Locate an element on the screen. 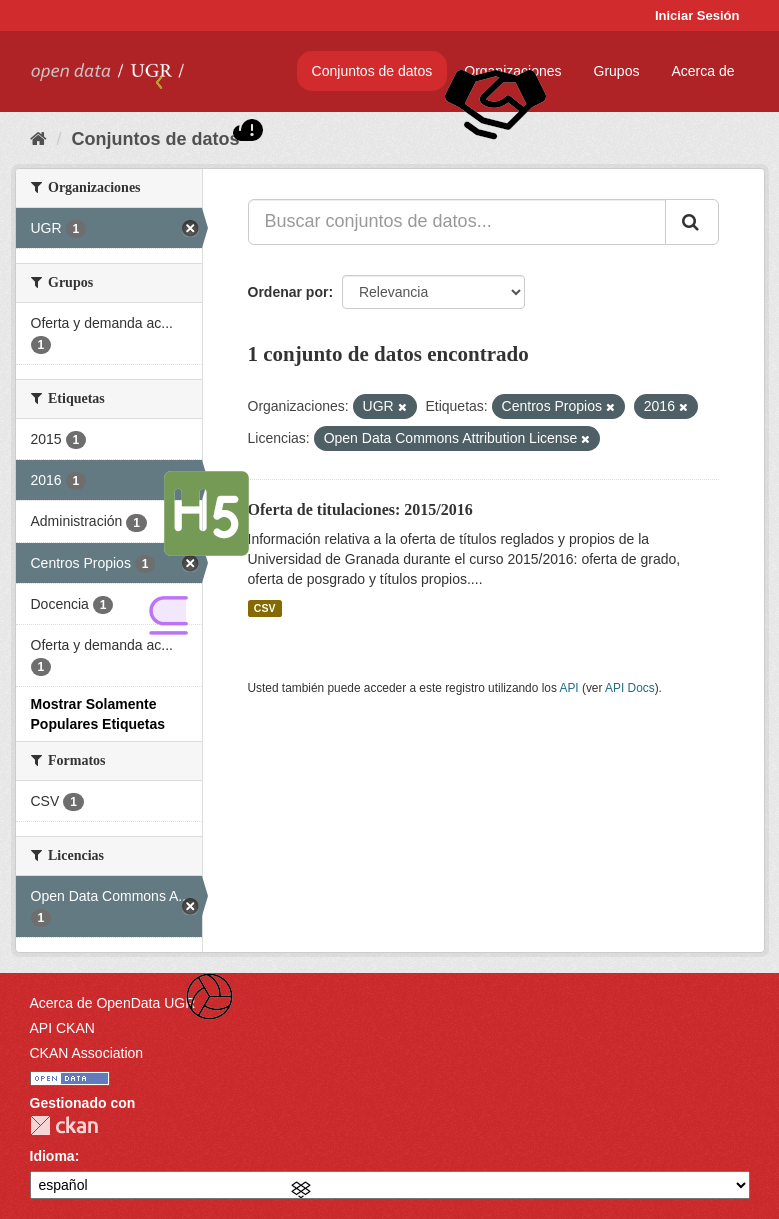 The image size is (779, 1219). open dropbox cloud storage is located at coordinates (301, 1189).